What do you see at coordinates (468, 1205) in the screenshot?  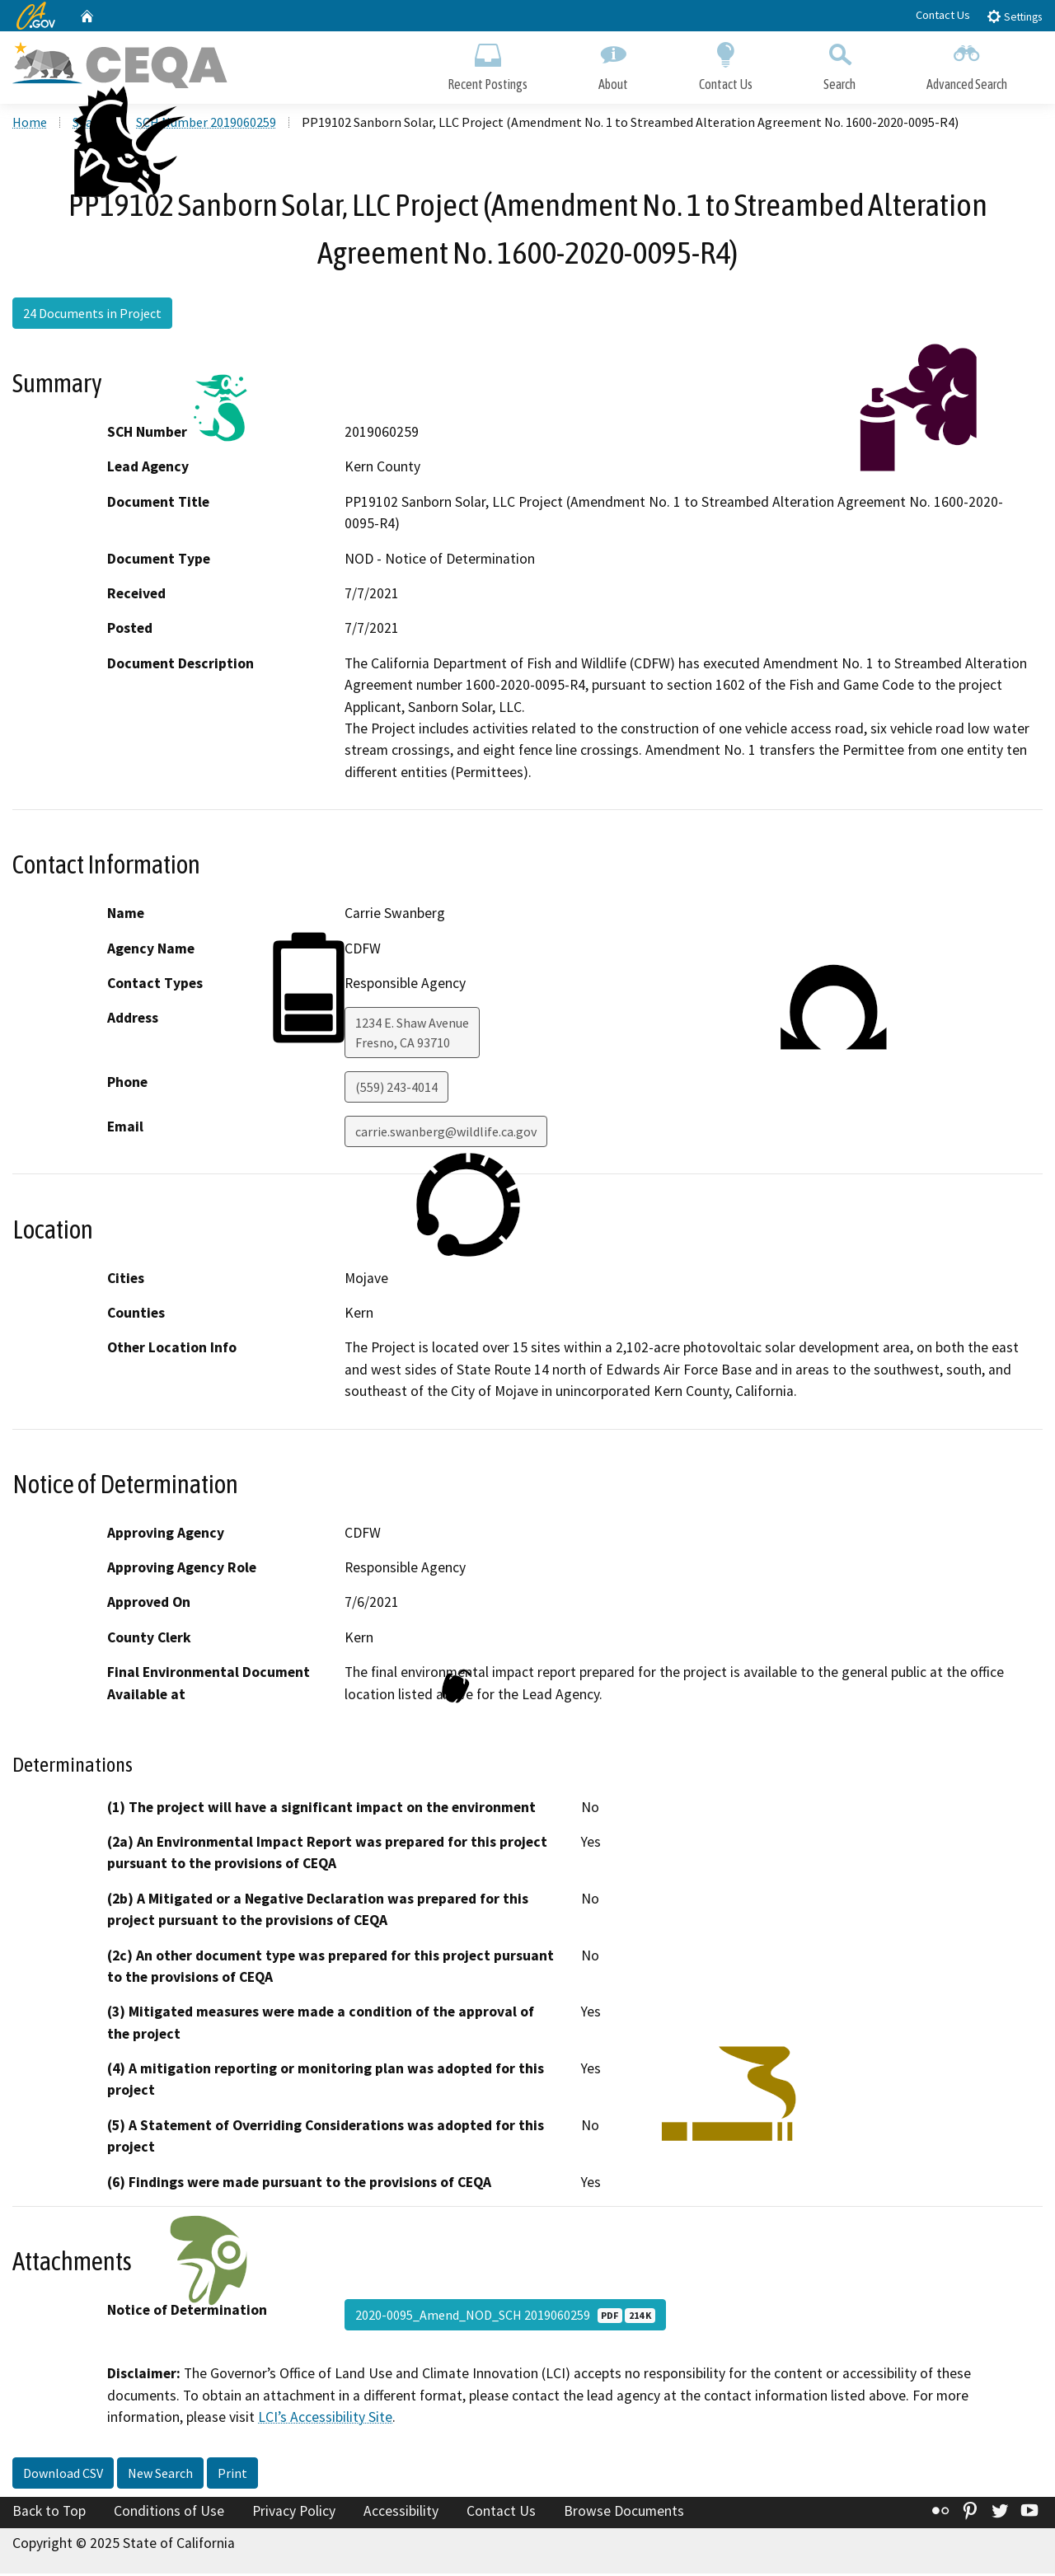 I see `view performance or speed metrics` at bounding box center [468, 1205].